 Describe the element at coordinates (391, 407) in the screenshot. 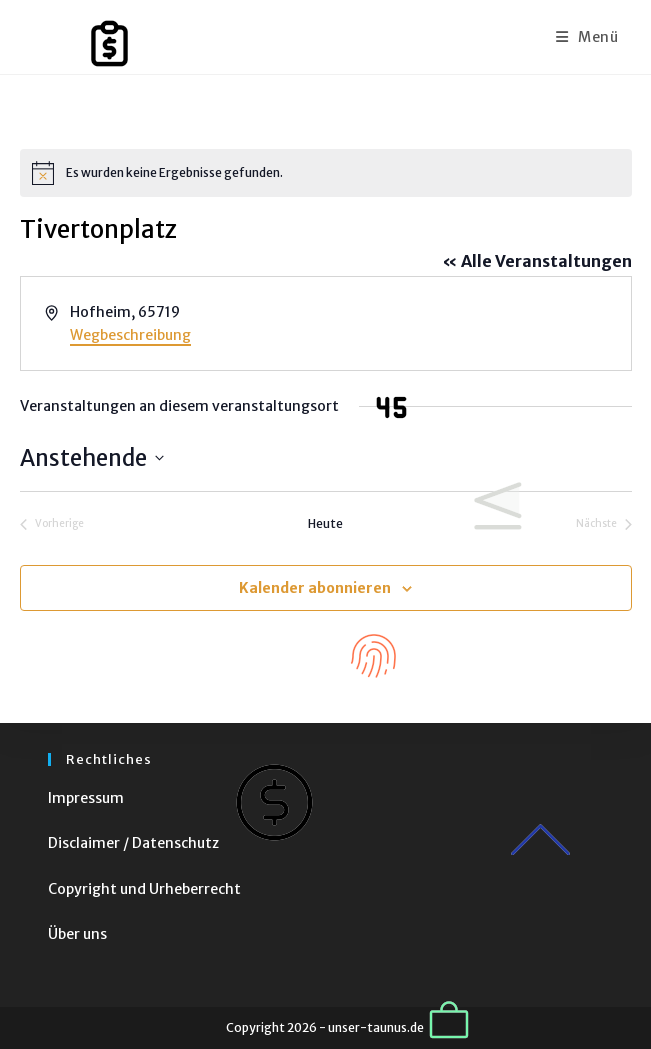

I see `indicates item number 45 in a list or sequence` at that location.